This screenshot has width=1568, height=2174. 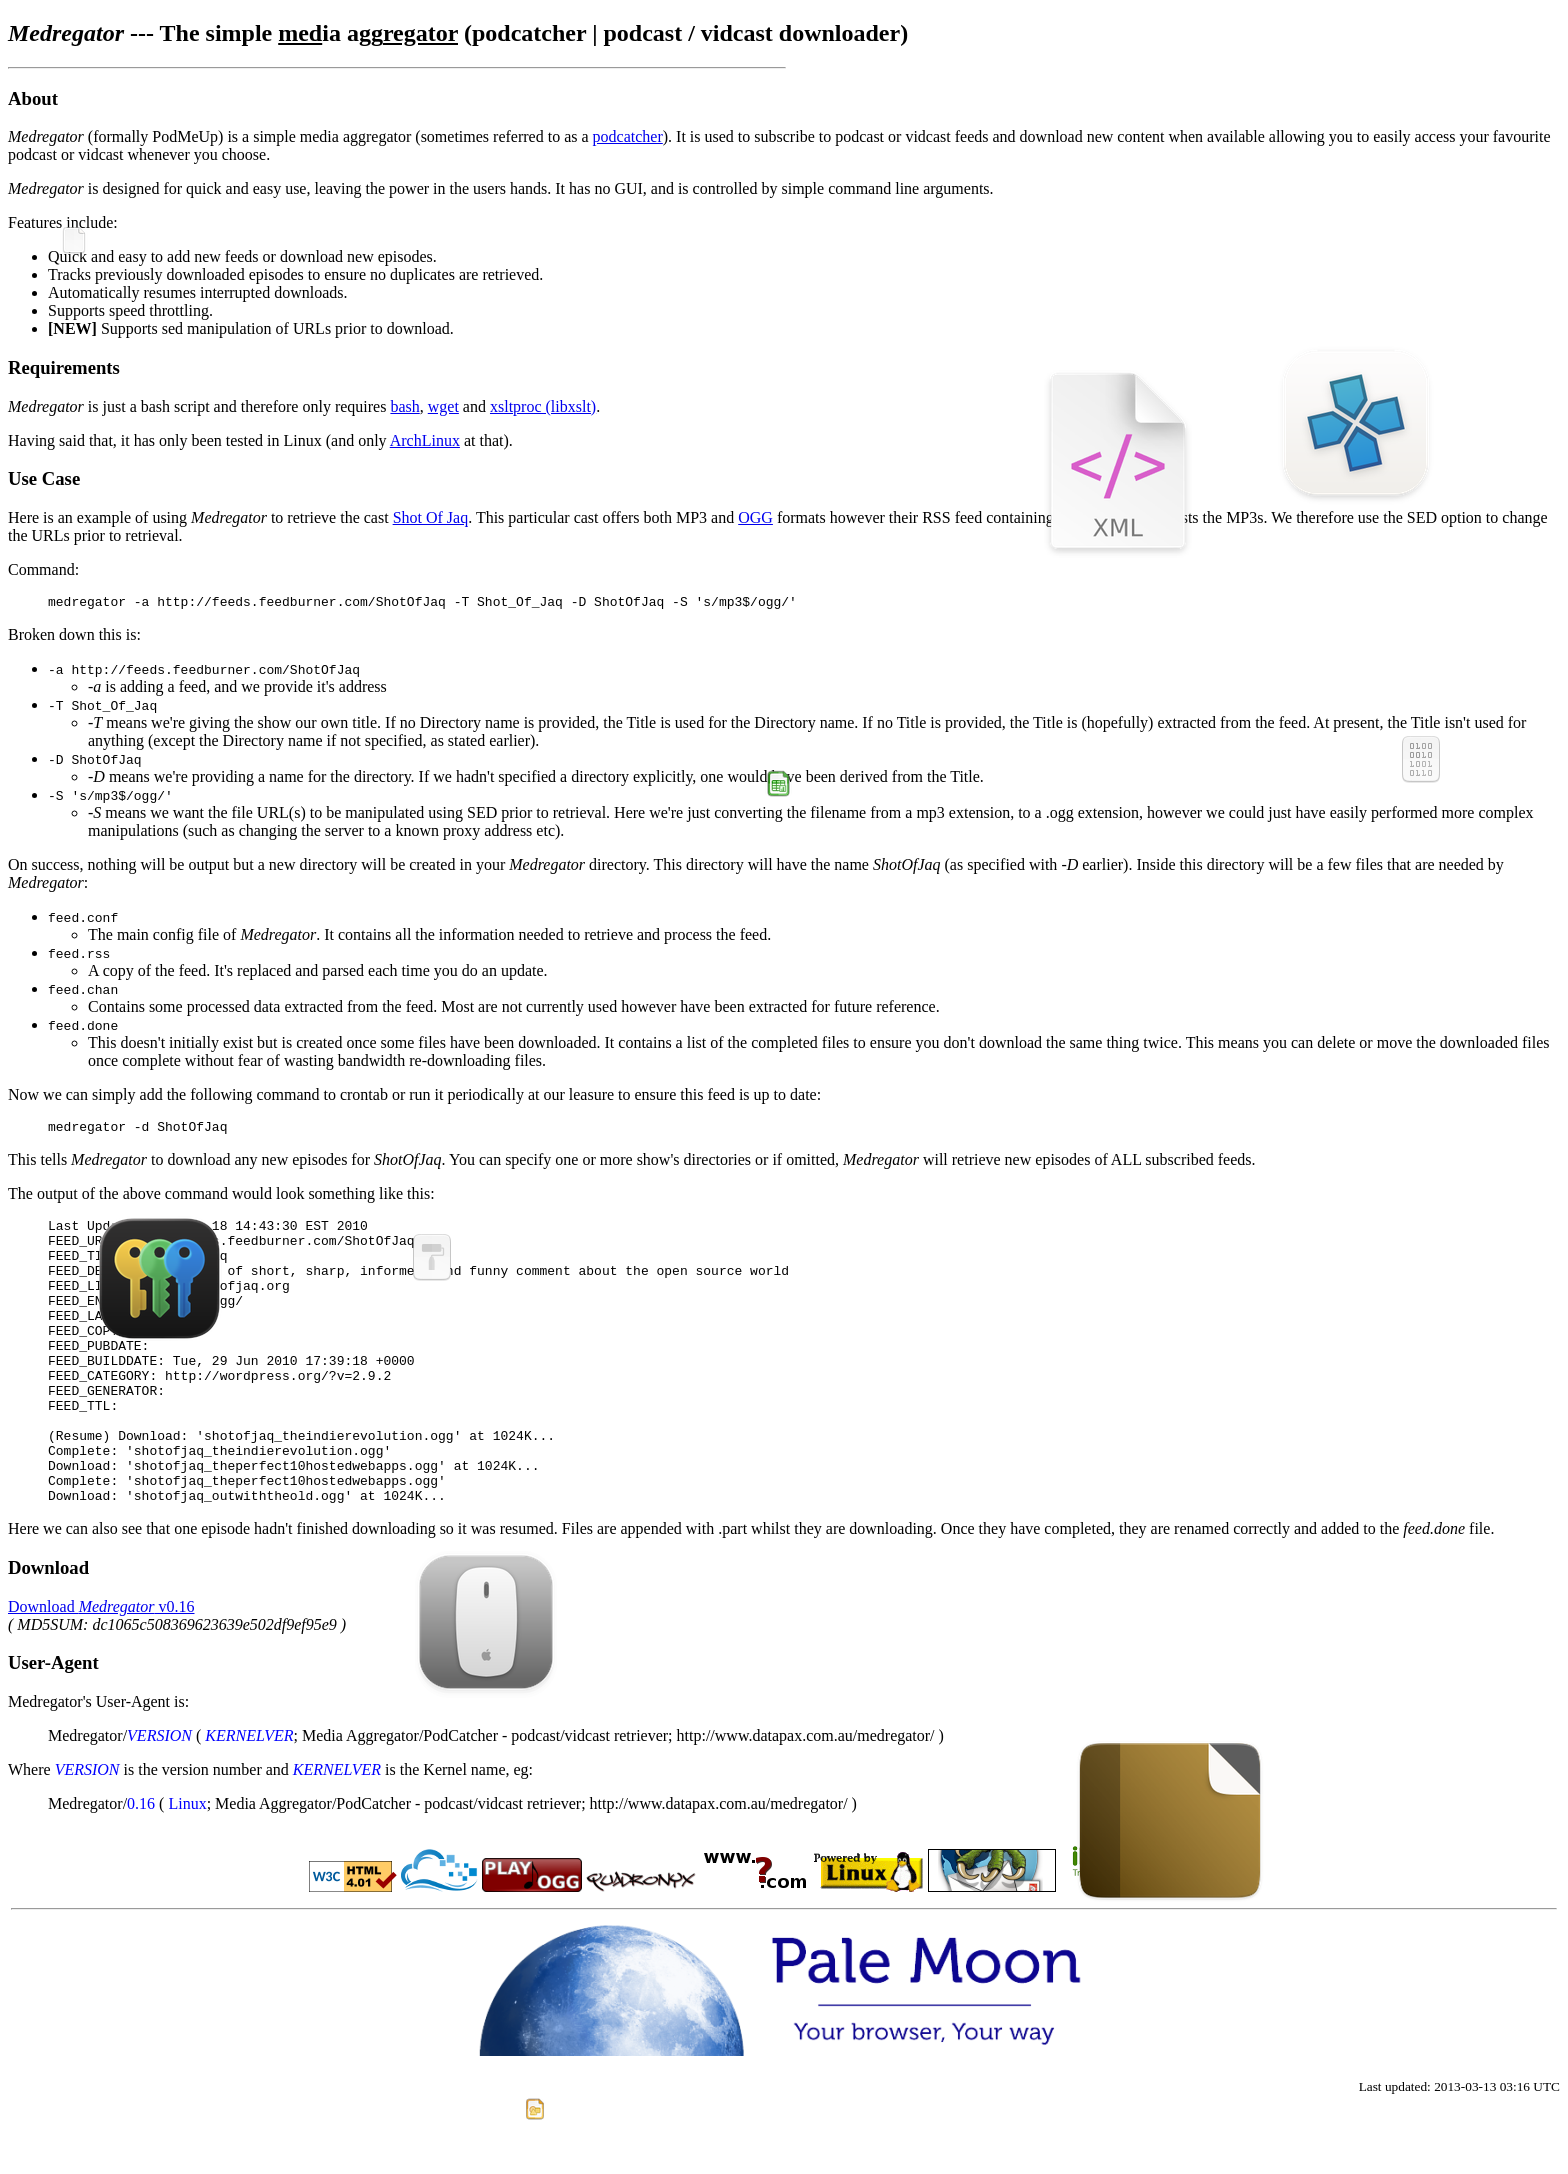 I want to click on open a theme configuration file, so click(x=432, y=1257).